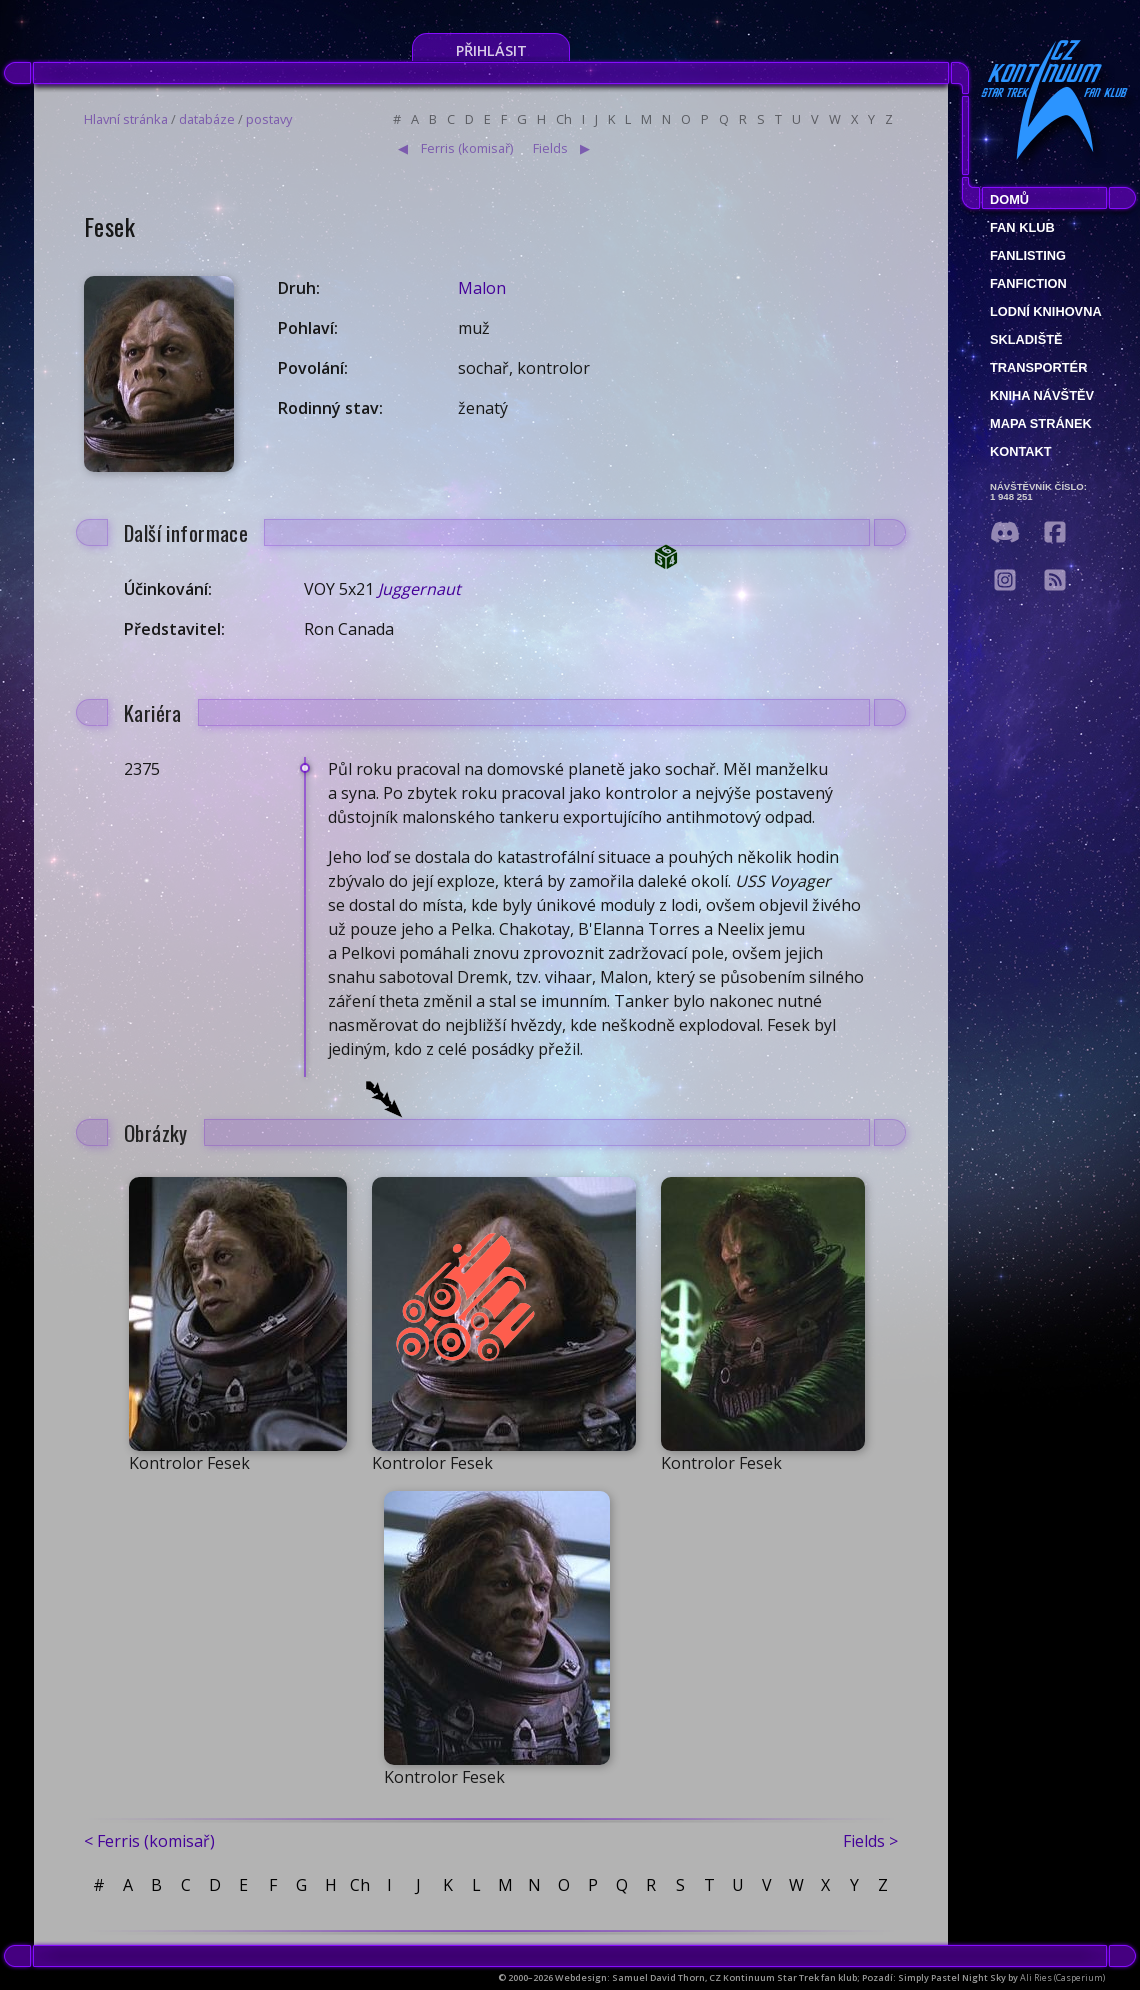  I want to click on wood resource inventory in a crafting game, so click(465, 1294).